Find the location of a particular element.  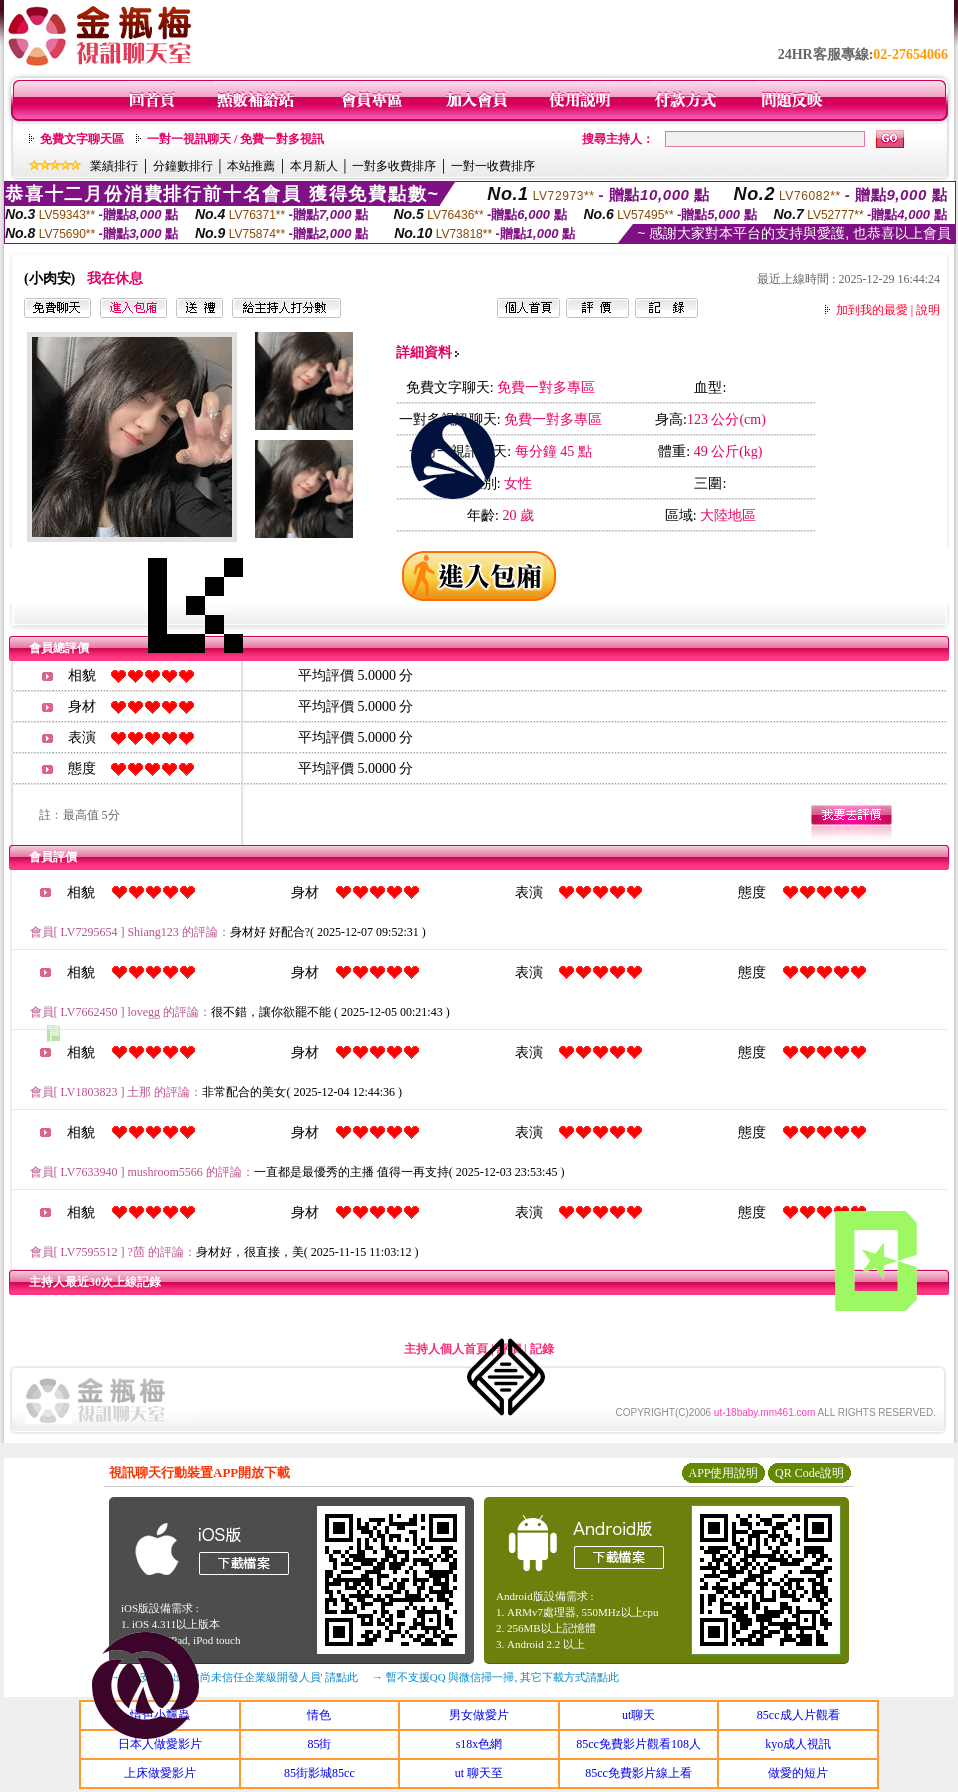

clojure programming language logo is located at coordinates (145, 1685).